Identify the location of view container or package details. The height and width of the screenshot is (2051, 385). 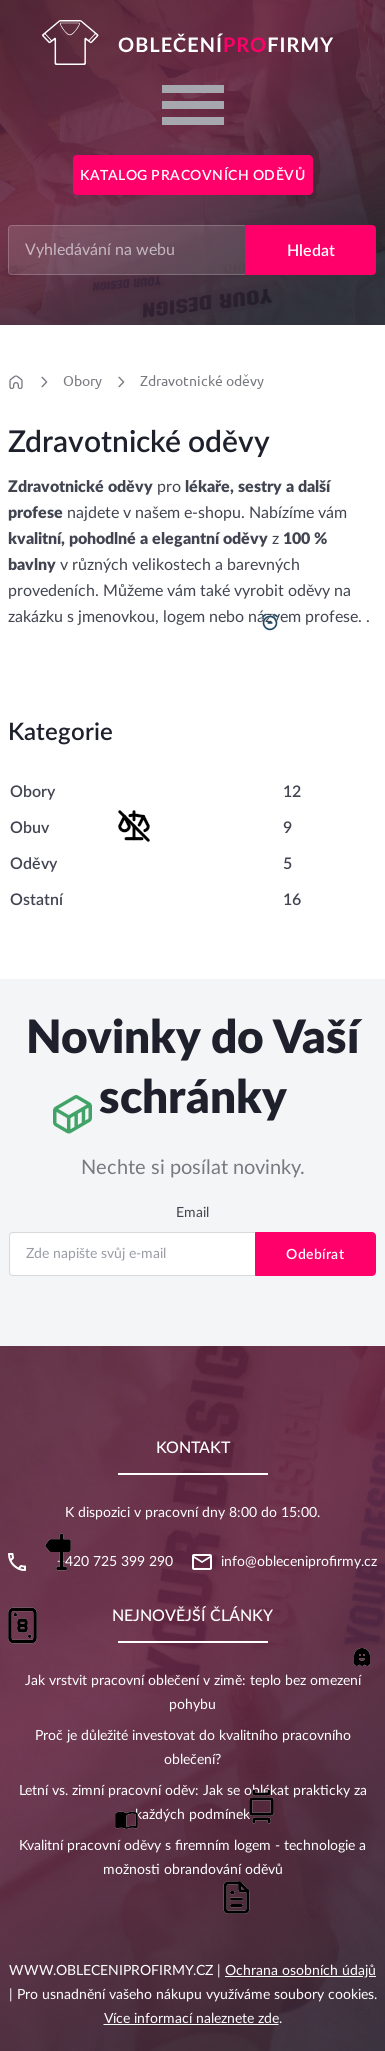
(72, 1114).